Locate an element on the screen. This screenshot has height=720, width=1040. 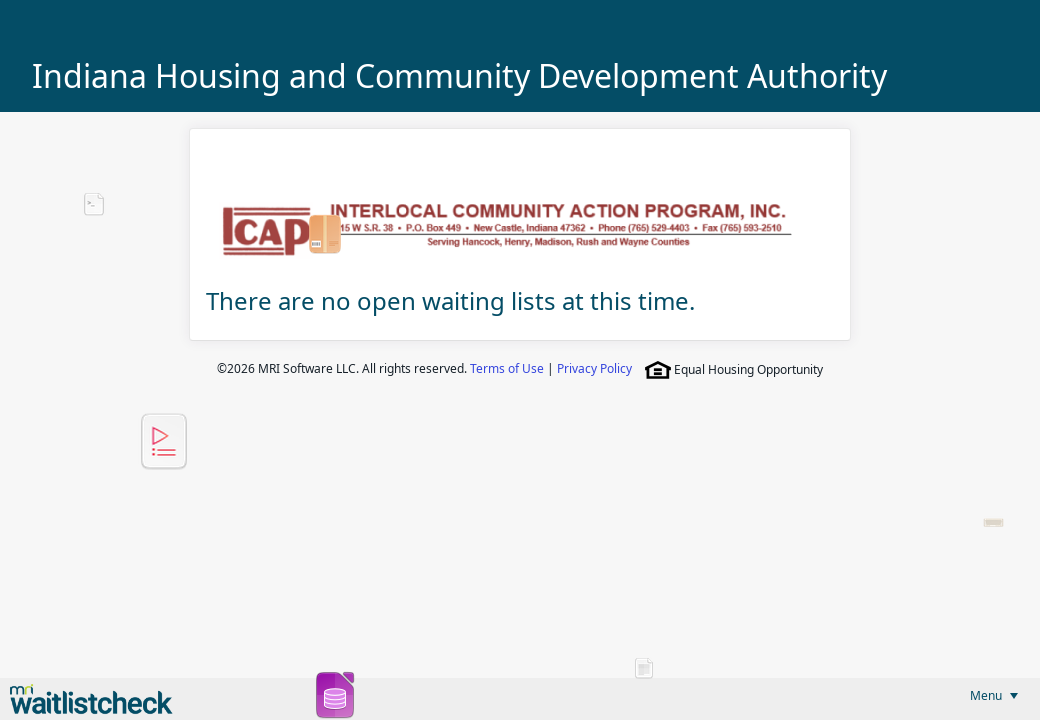
shell script or terminal executable file is located at coordinates (94, 204).